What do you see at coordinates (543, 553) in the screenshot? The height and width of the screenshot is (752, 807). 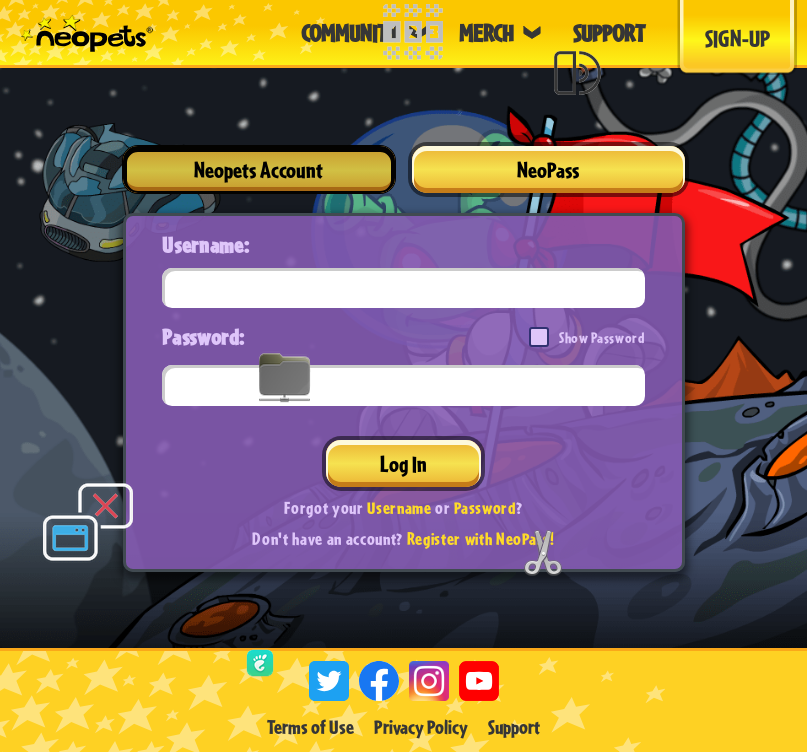 I see `cut selected content to clipboard` at bounding box center [543, 553].